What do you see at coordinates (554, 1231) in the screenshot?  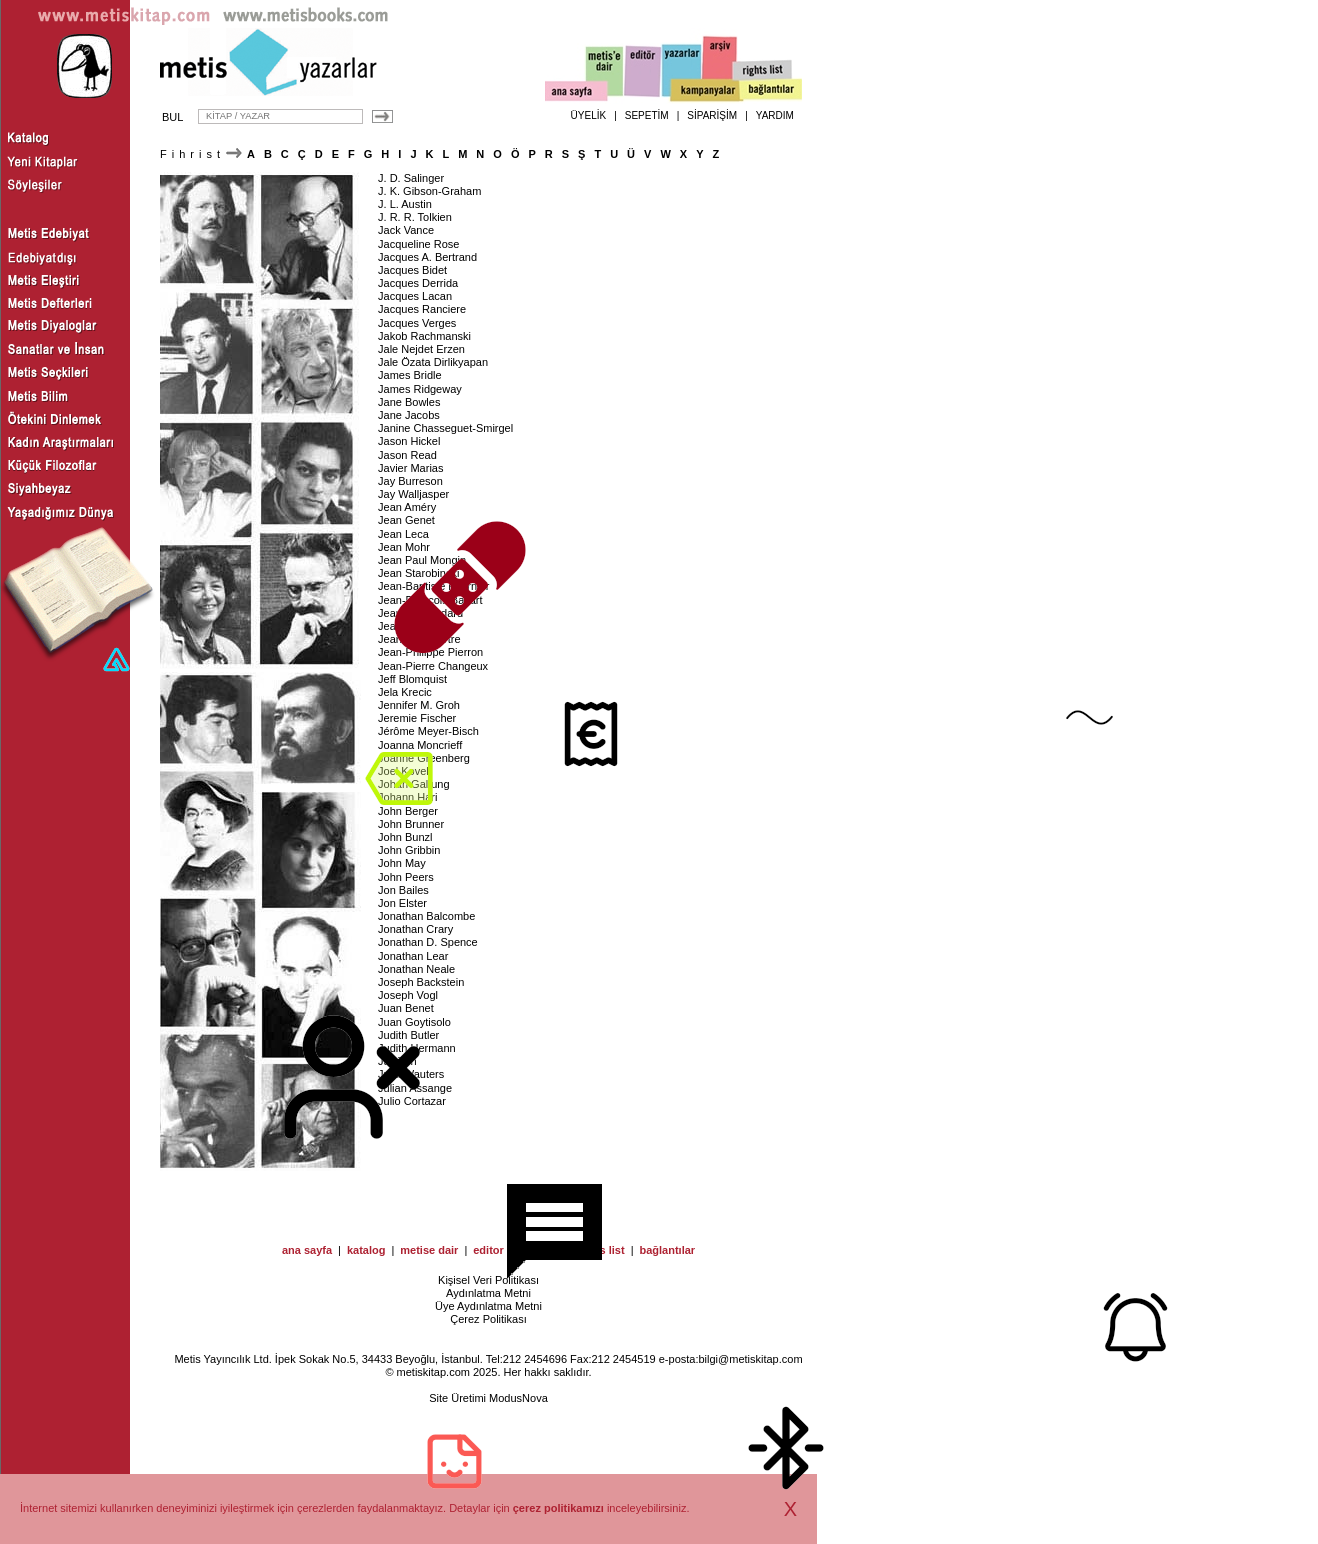 I see `open messaging or chat` at bounding box center [554, 1231].